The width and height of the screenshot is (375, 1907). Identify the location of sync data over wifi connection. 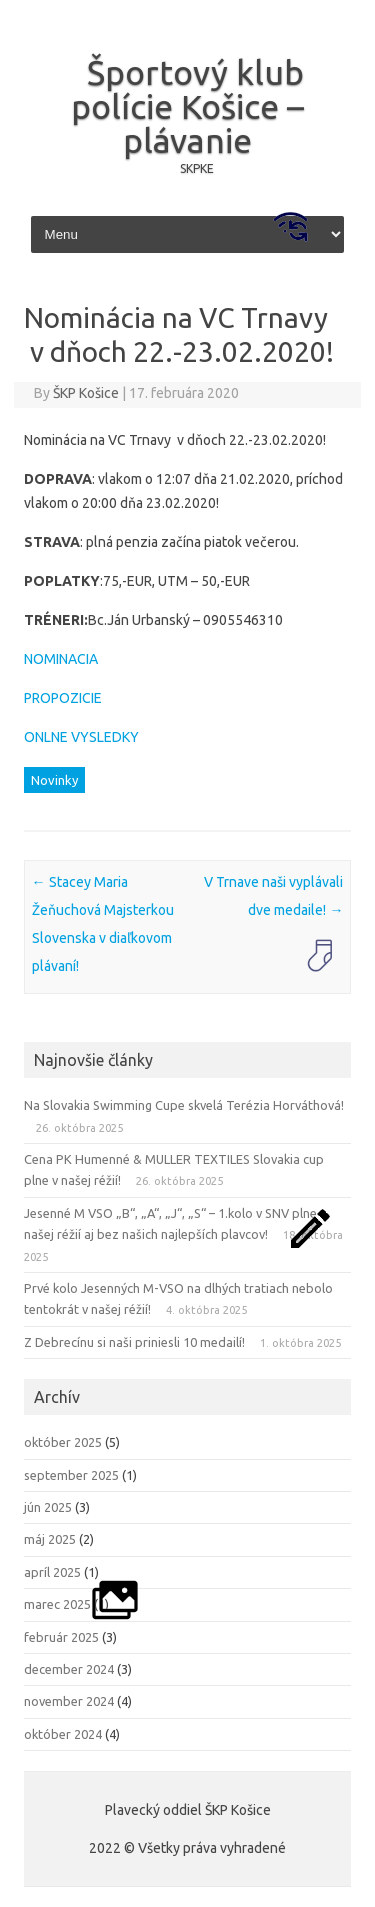
(290, 224).